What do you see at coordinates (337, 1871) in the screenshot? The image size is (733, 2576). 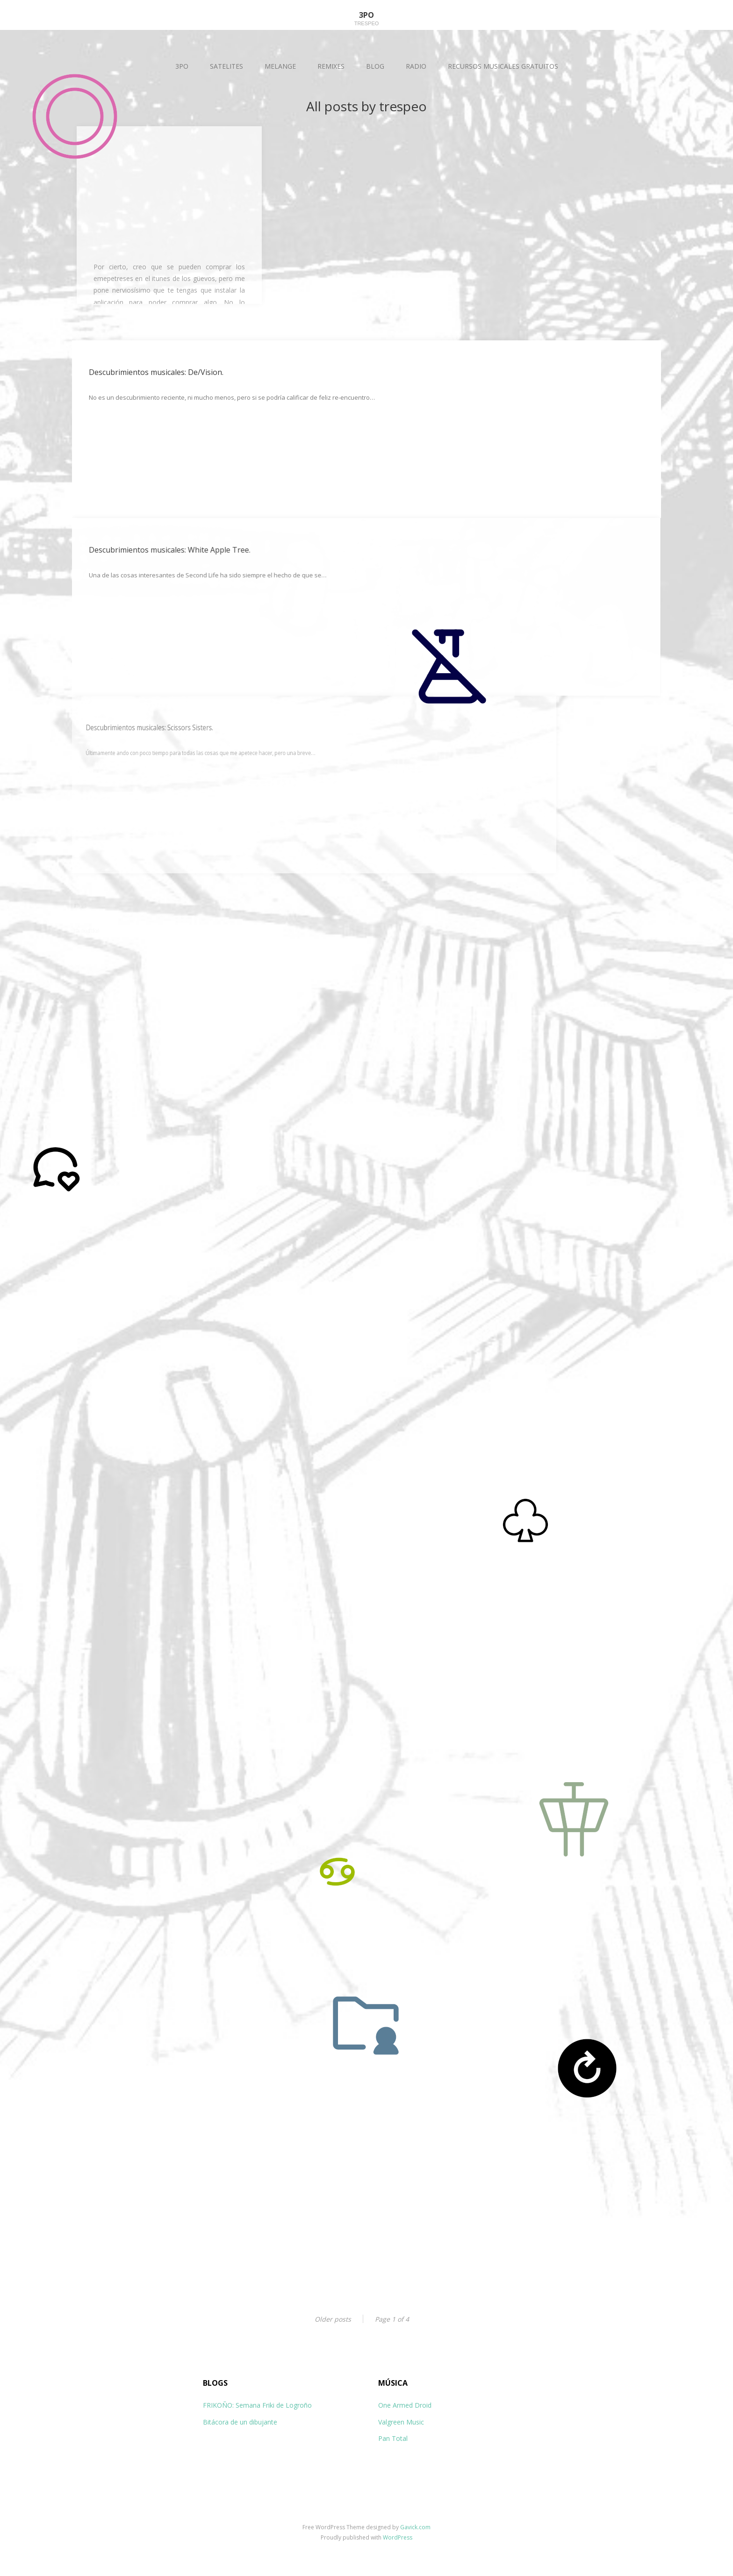 I see `indicates cancer zodiac sign` at bounding box center [337, 1871].